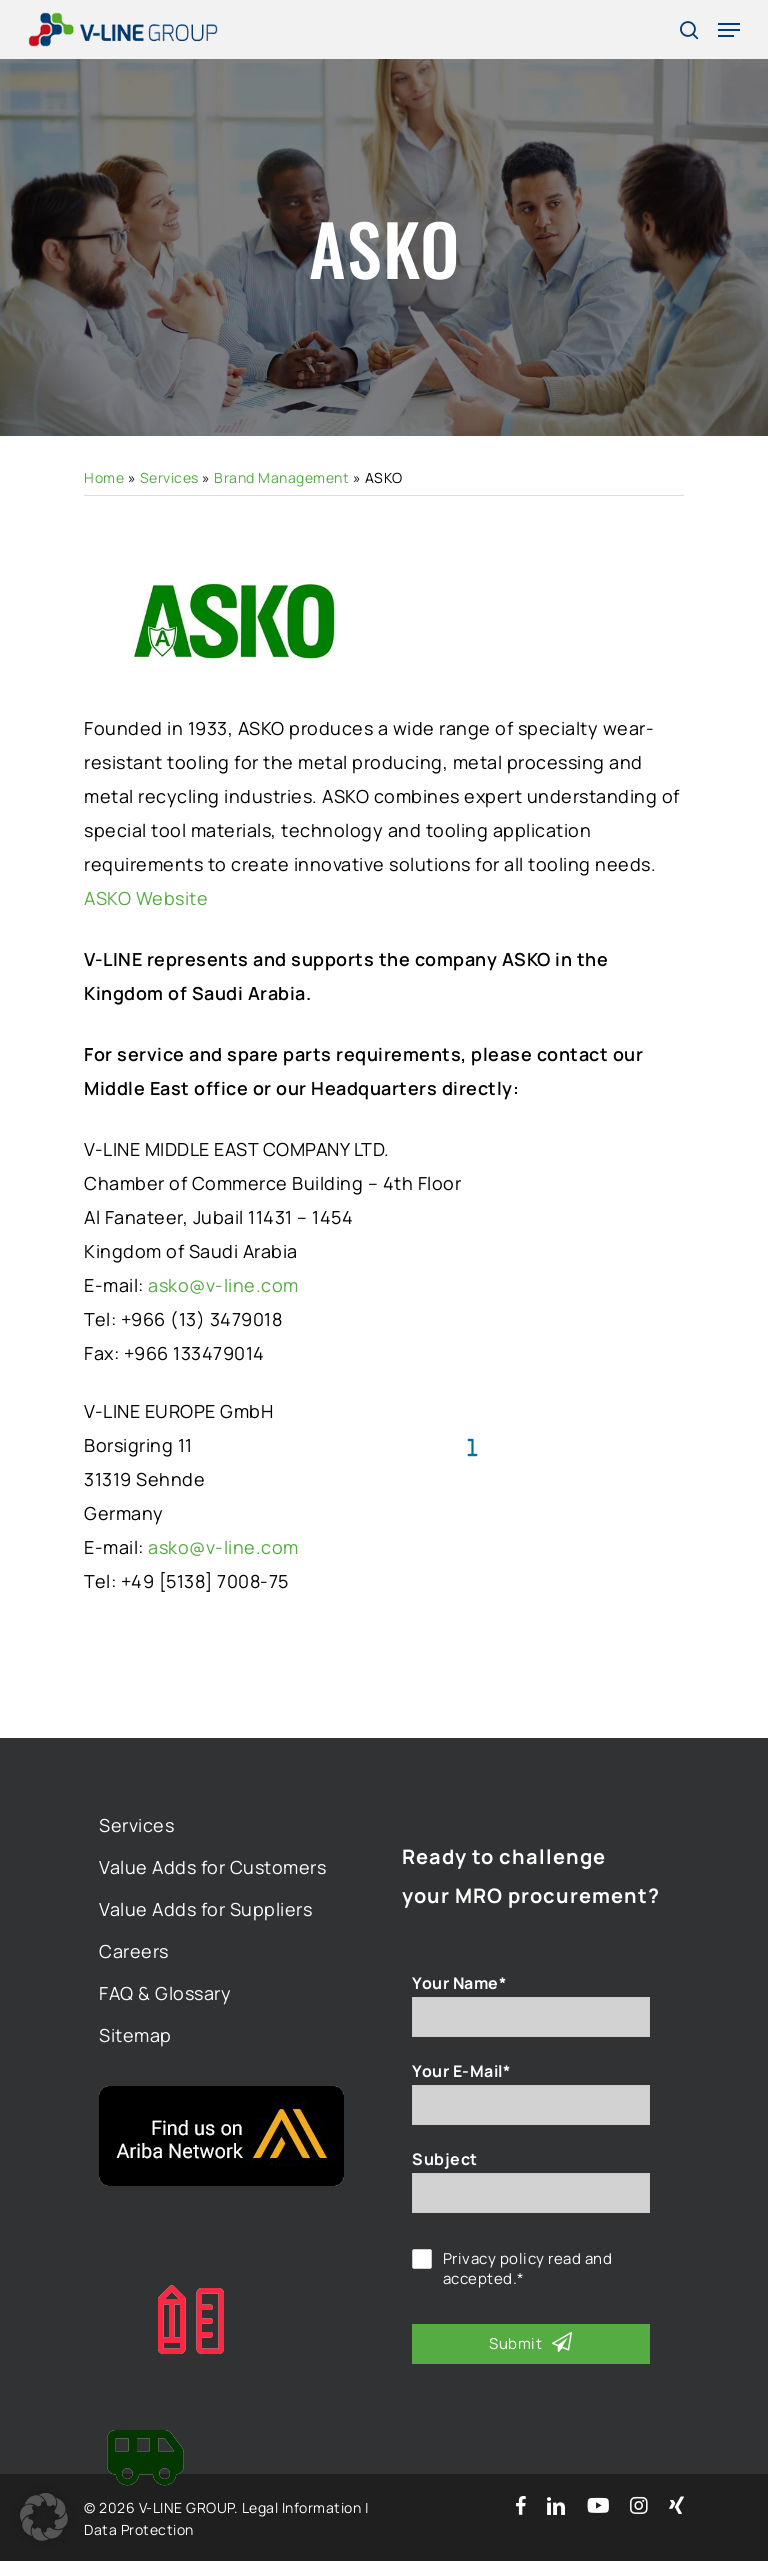 The height and width of the screenshot is (2561, 768). What do you see at coordinates (472, 1447) in the screenshot?
I see `indicates the number one or first item in a list` at bounding box center [472, 1447].